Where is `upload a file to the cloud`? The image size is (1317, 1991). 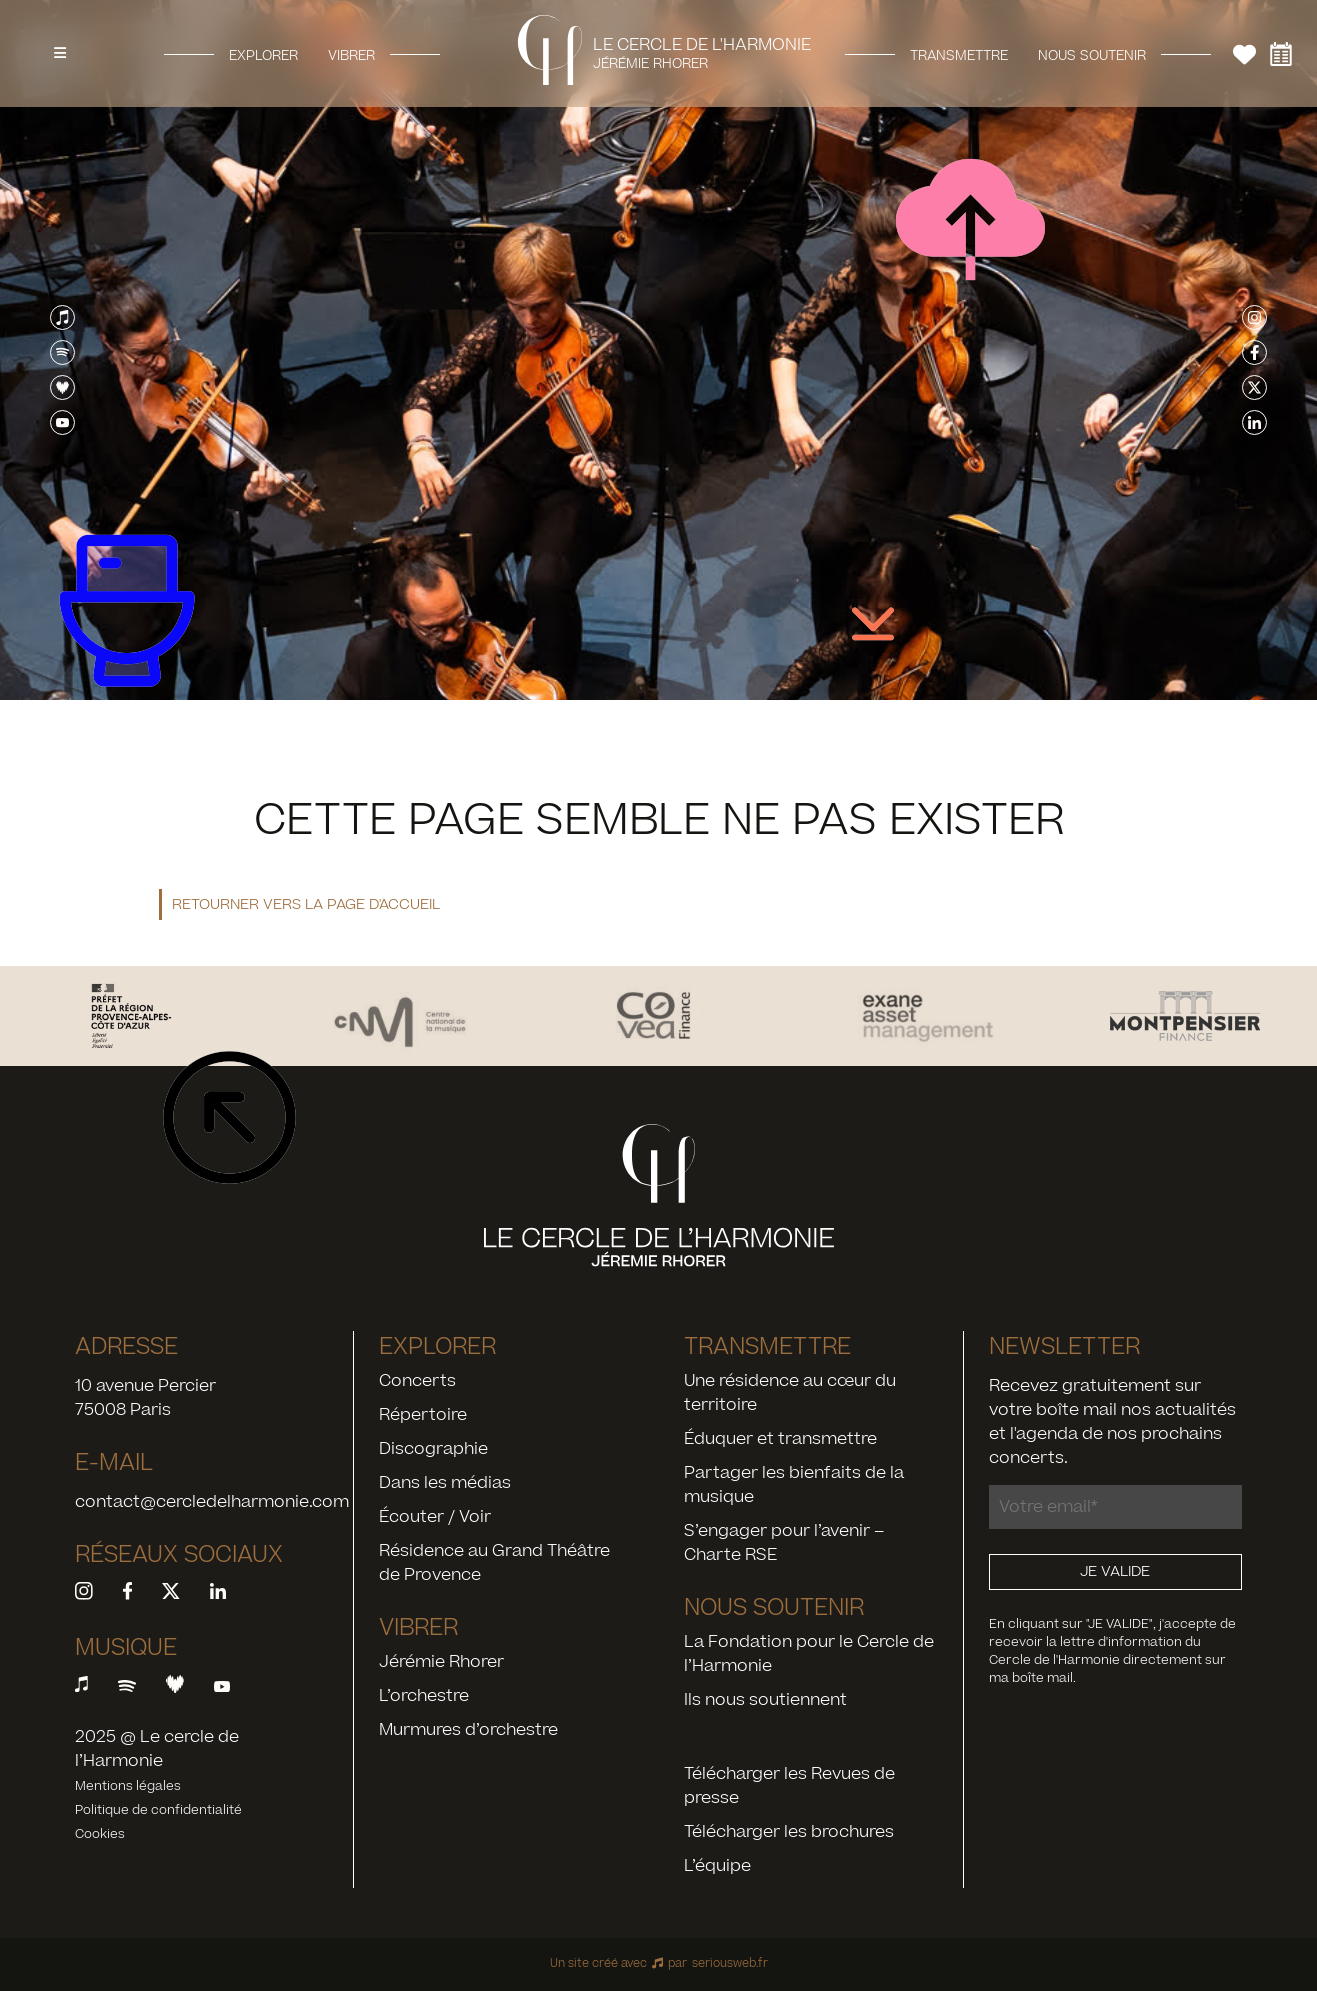
upload a file to the cloud is located at coordinates (970, 219).